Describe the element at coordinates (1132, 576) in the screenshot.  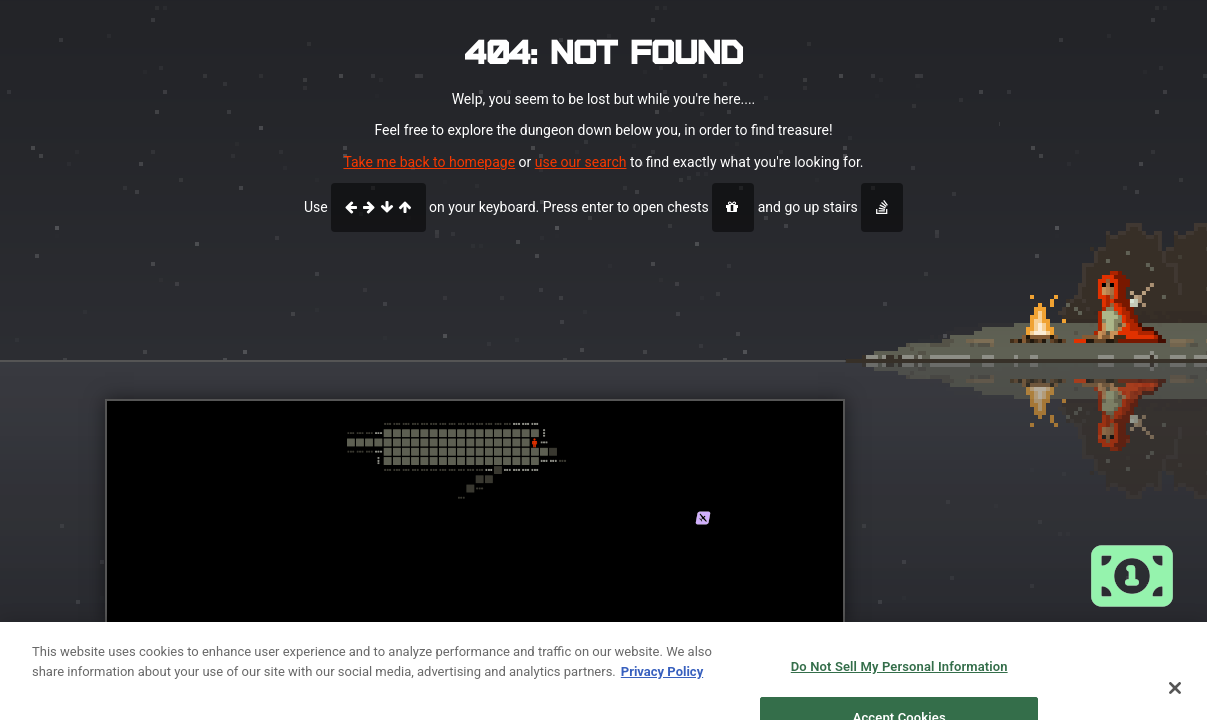
I see `view payment or billing details` at that location.